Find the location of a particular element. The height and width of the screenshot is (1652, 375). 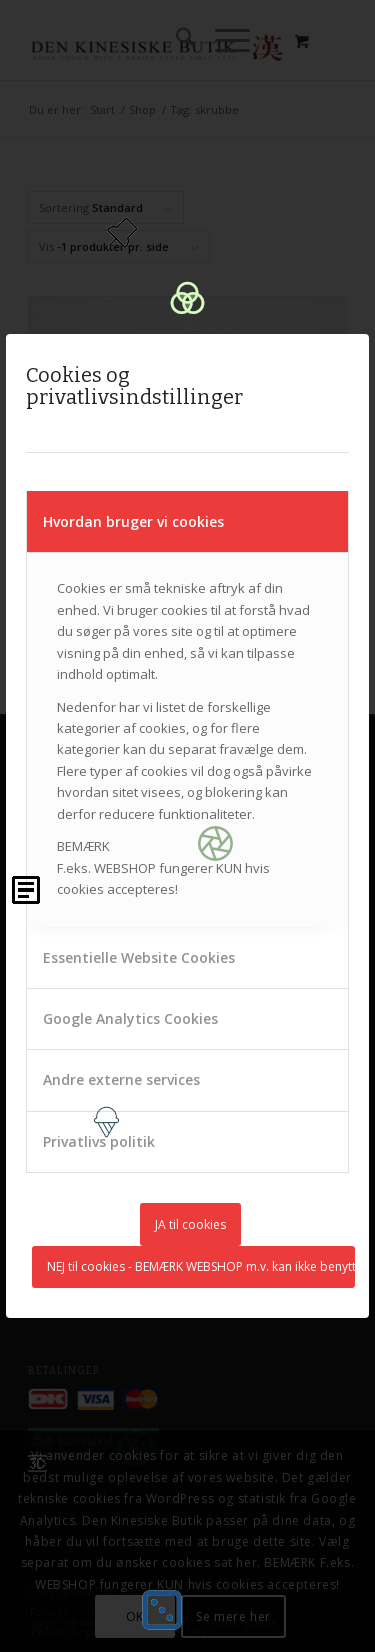

browse dessert or ice cream options is located at coordinates (106, 1121).